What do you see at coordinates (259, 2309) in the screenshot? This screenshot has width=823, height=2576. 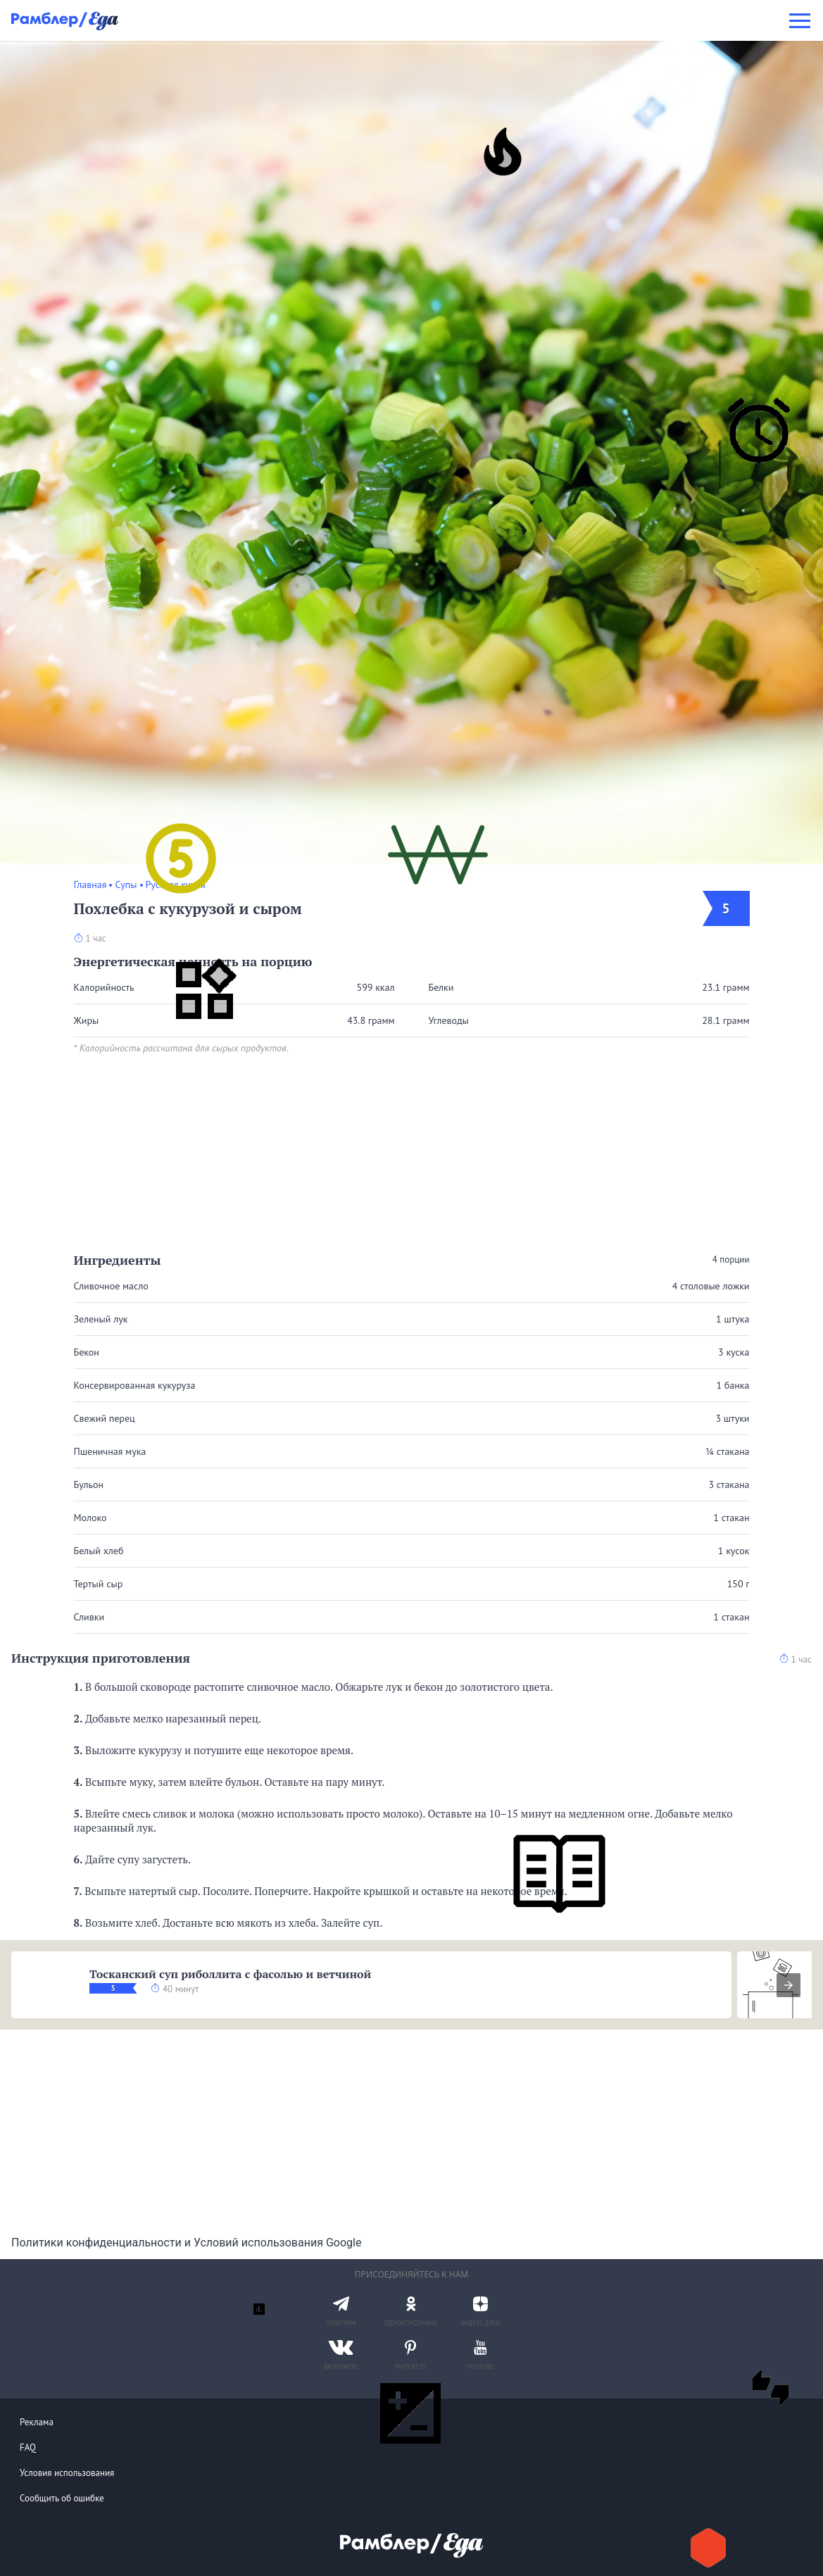 I see `insert a chart or graph into a document` at bounding box center [259, 2309].